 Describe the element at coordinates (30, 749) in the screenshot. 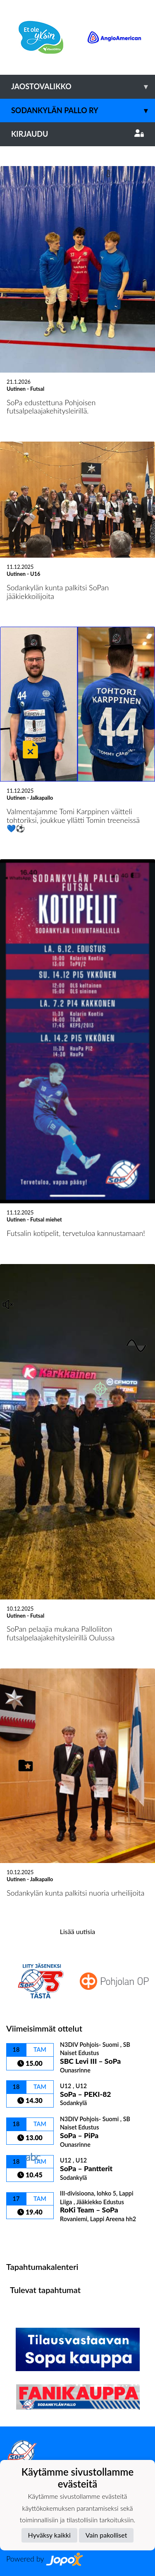

I see `delete or remove a file` at that location.